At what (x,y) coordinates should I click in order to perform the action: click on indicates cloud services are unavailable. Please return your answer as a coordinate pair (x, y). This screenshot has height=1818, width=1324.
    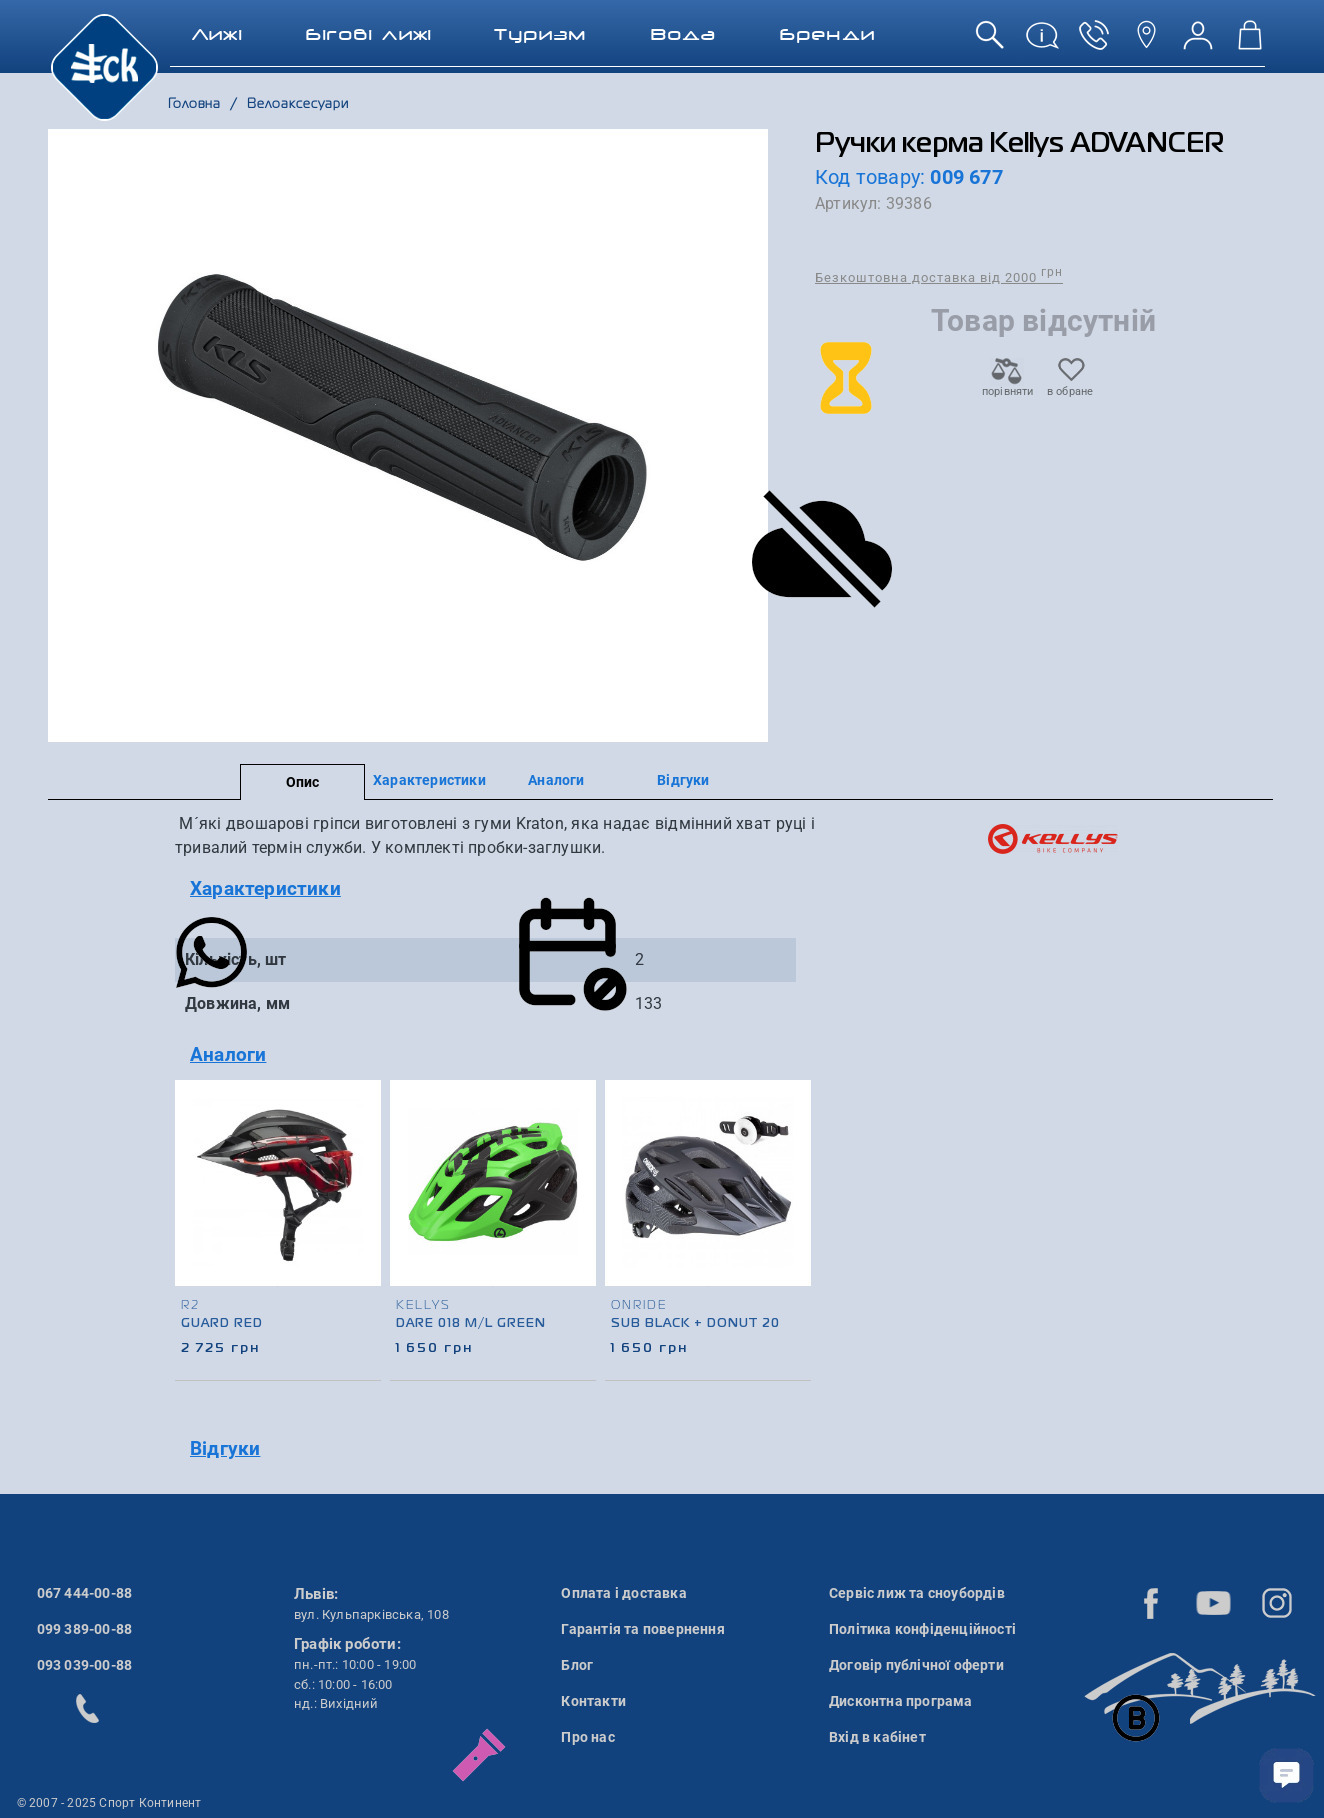
    Looking at the image, I should click on (822, 549).